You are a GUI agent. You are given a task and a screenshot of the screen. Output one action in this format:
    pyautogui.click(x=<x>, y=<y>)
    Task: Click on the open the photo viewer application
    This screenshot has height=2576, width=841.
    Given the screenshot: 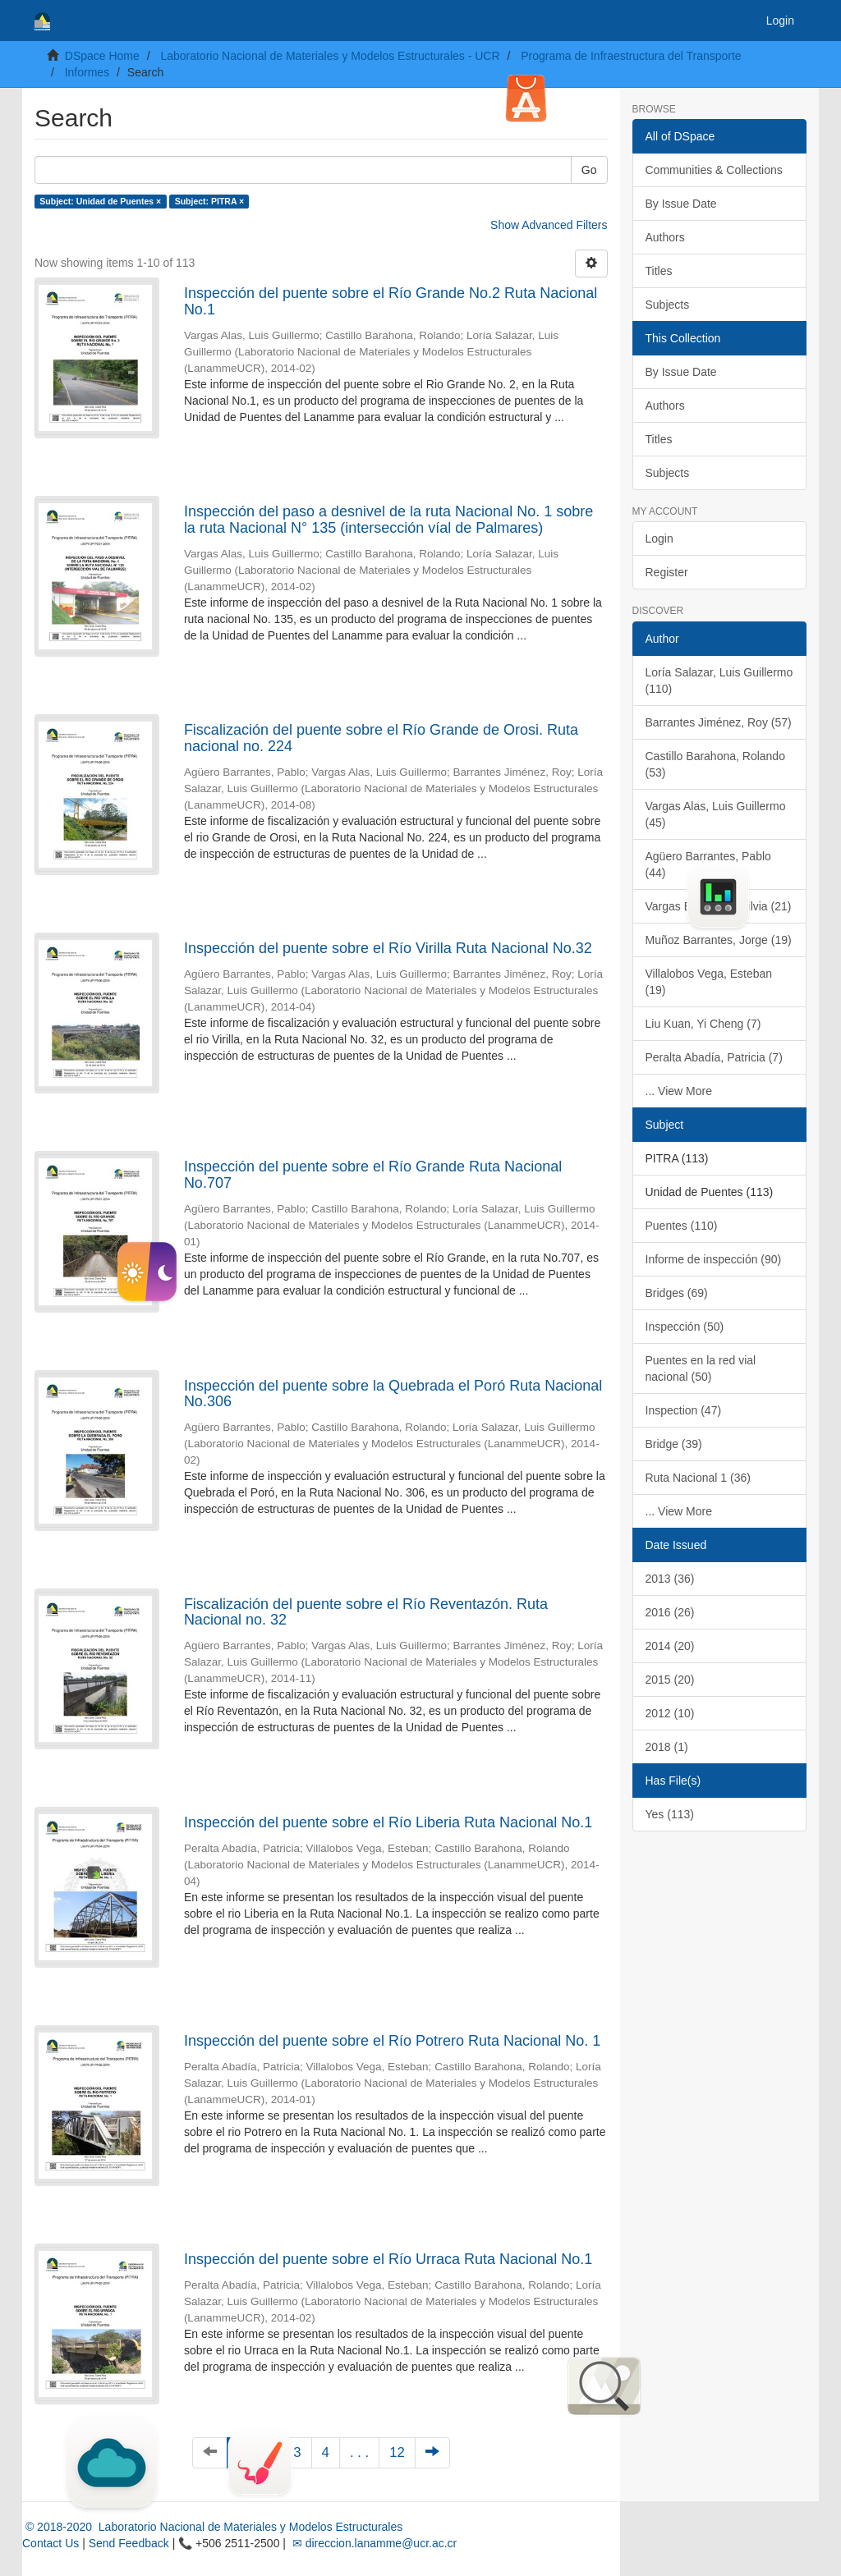 What is the action you would take?
    pyautogui.click(x=604, y=2386)
    